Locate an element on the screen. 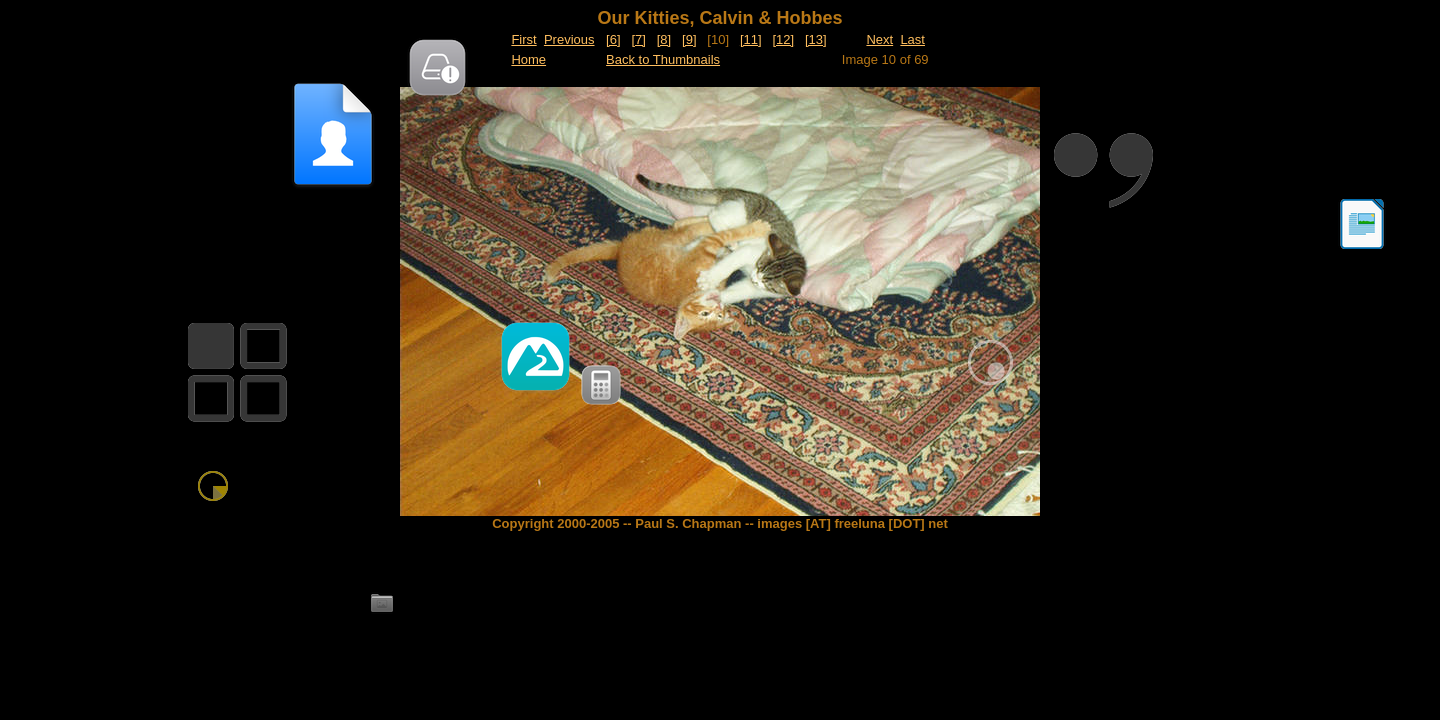 This screenshot has width=1440, height=720. punctuation input mode is currently inactive is located at coordinates (1103, 170).